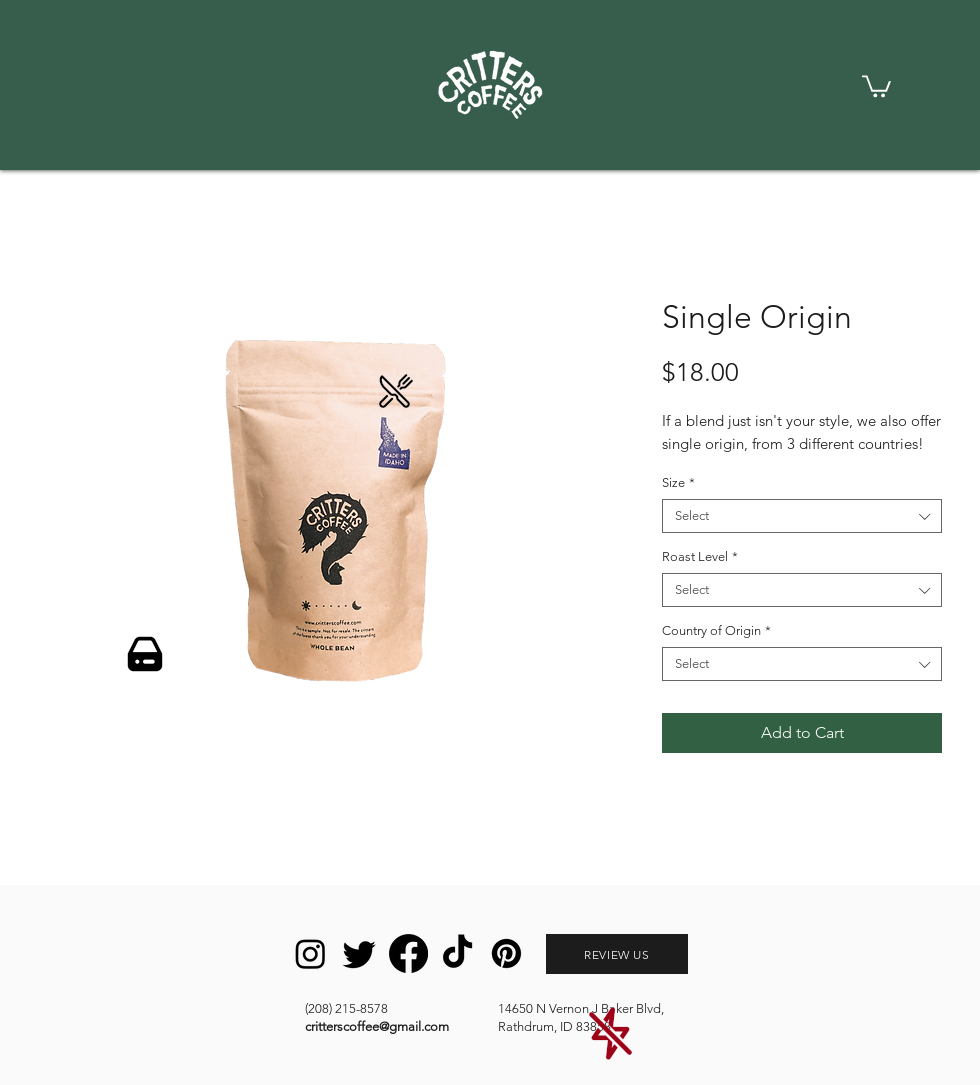 The image size is (980, 1085). What do you see at coordinates (145, 654) in the screenshot?
I see `access local storage or hard drive` at bounding box center [145, 654].